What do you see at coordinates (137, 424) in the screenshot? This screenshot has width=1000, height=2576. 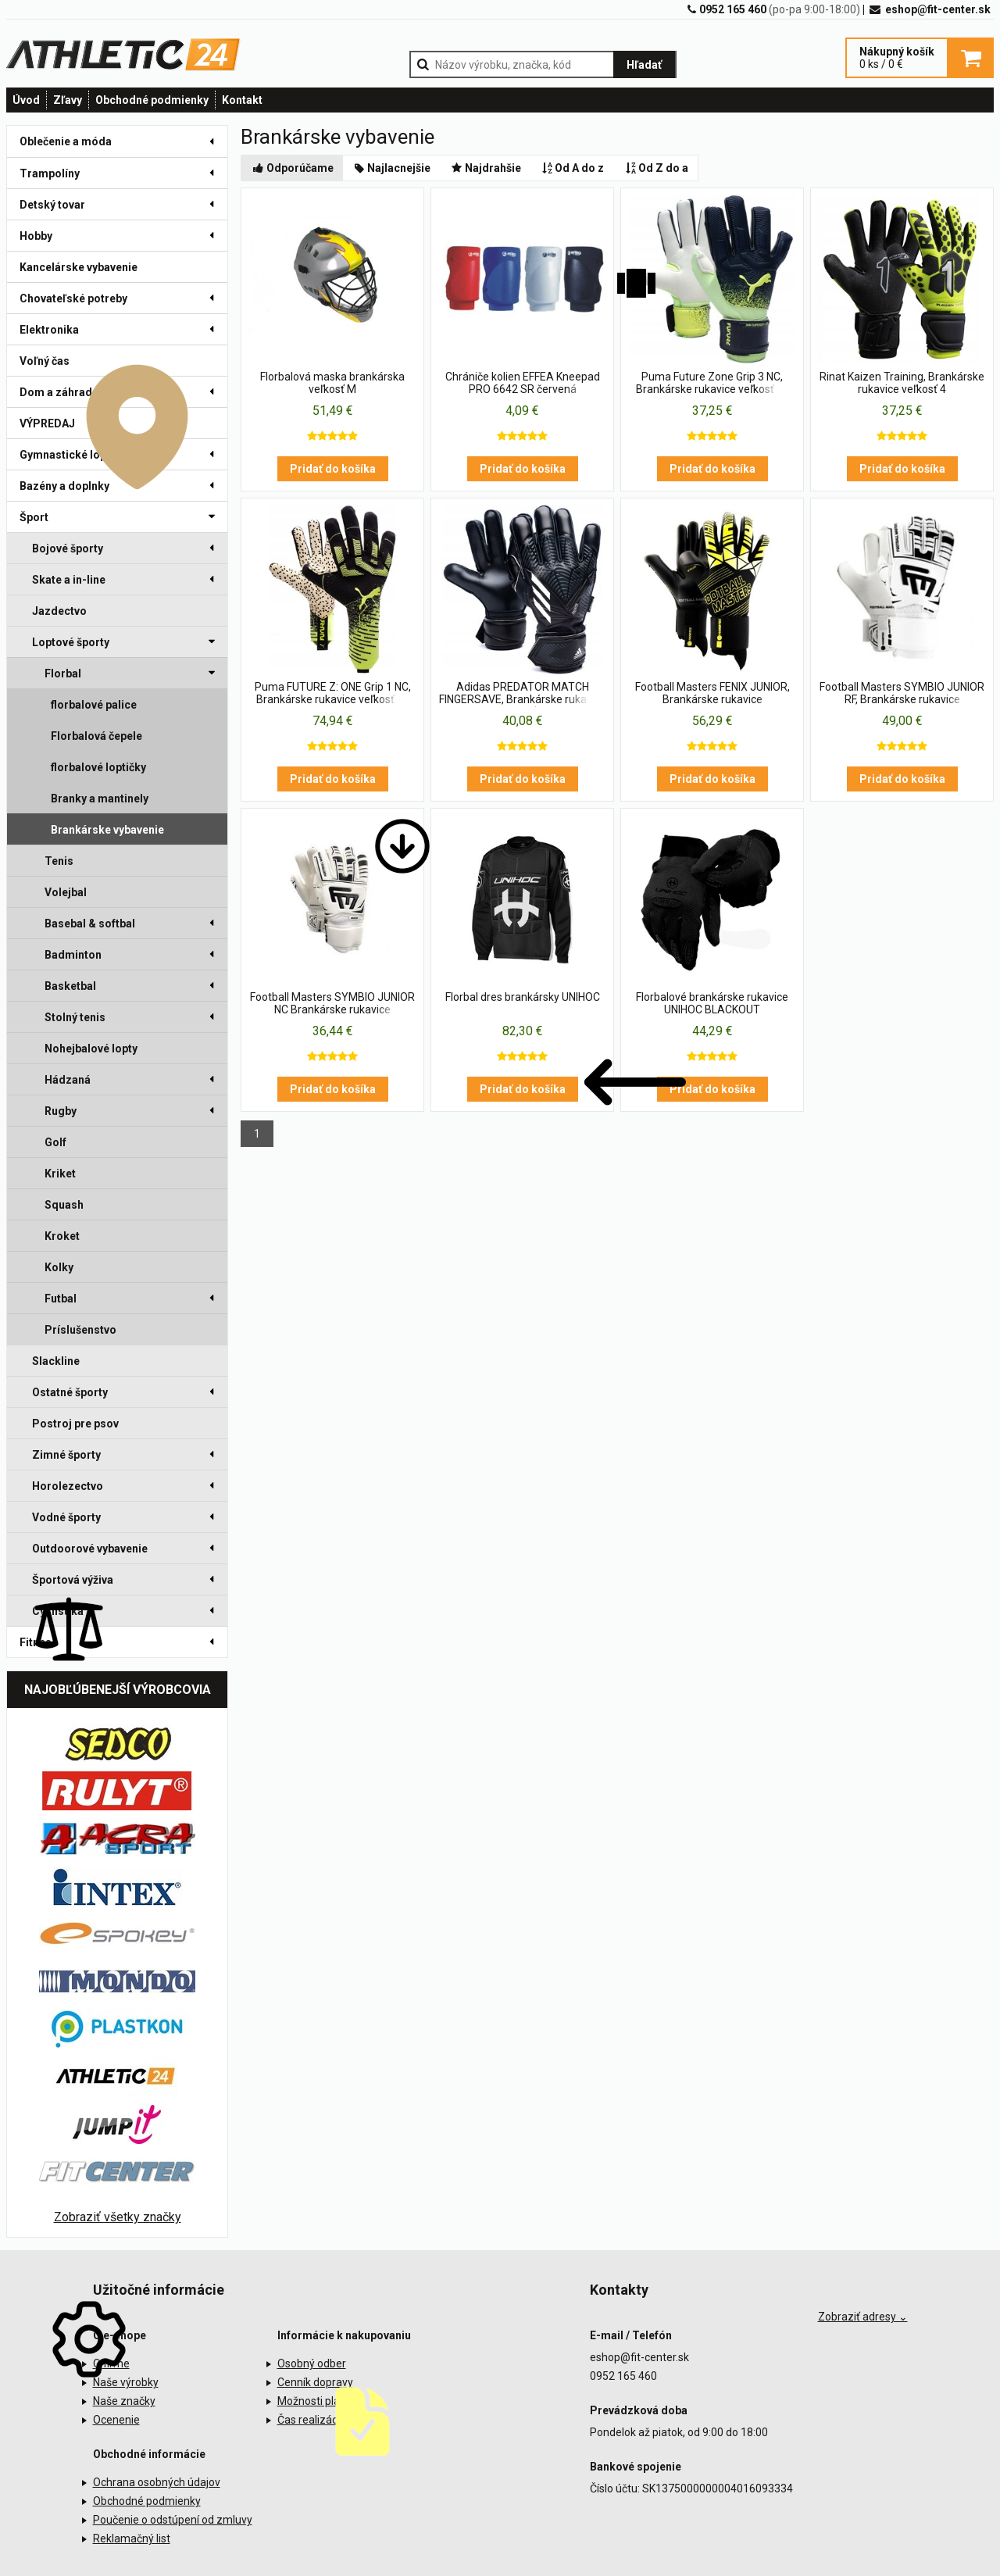 I see `view location on map` at bounding box center [137, 424].